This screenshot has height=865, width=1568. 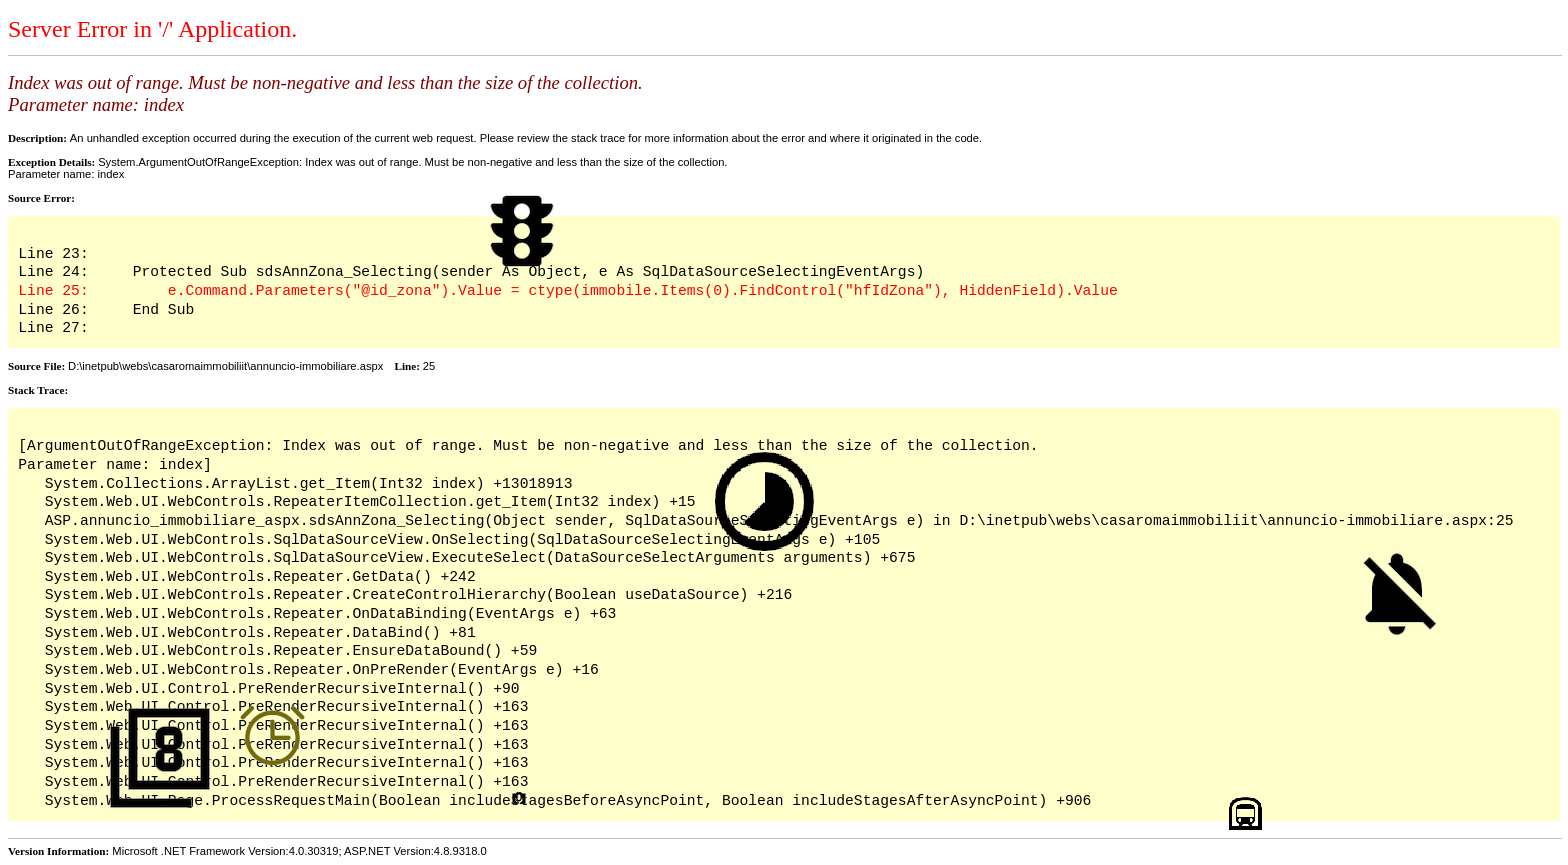 I want to click on enable timelapse recording mode, so click(x=764, y=501).